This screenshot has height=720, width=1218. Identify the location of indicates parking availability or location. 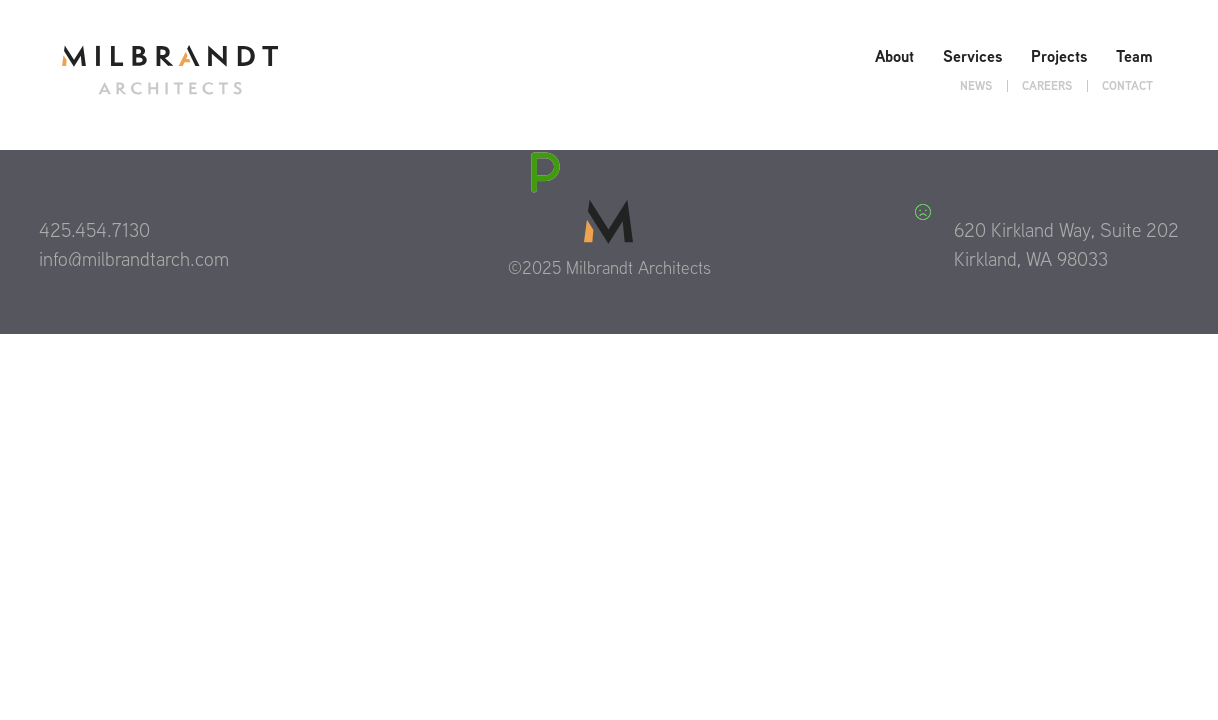
(545, 172).